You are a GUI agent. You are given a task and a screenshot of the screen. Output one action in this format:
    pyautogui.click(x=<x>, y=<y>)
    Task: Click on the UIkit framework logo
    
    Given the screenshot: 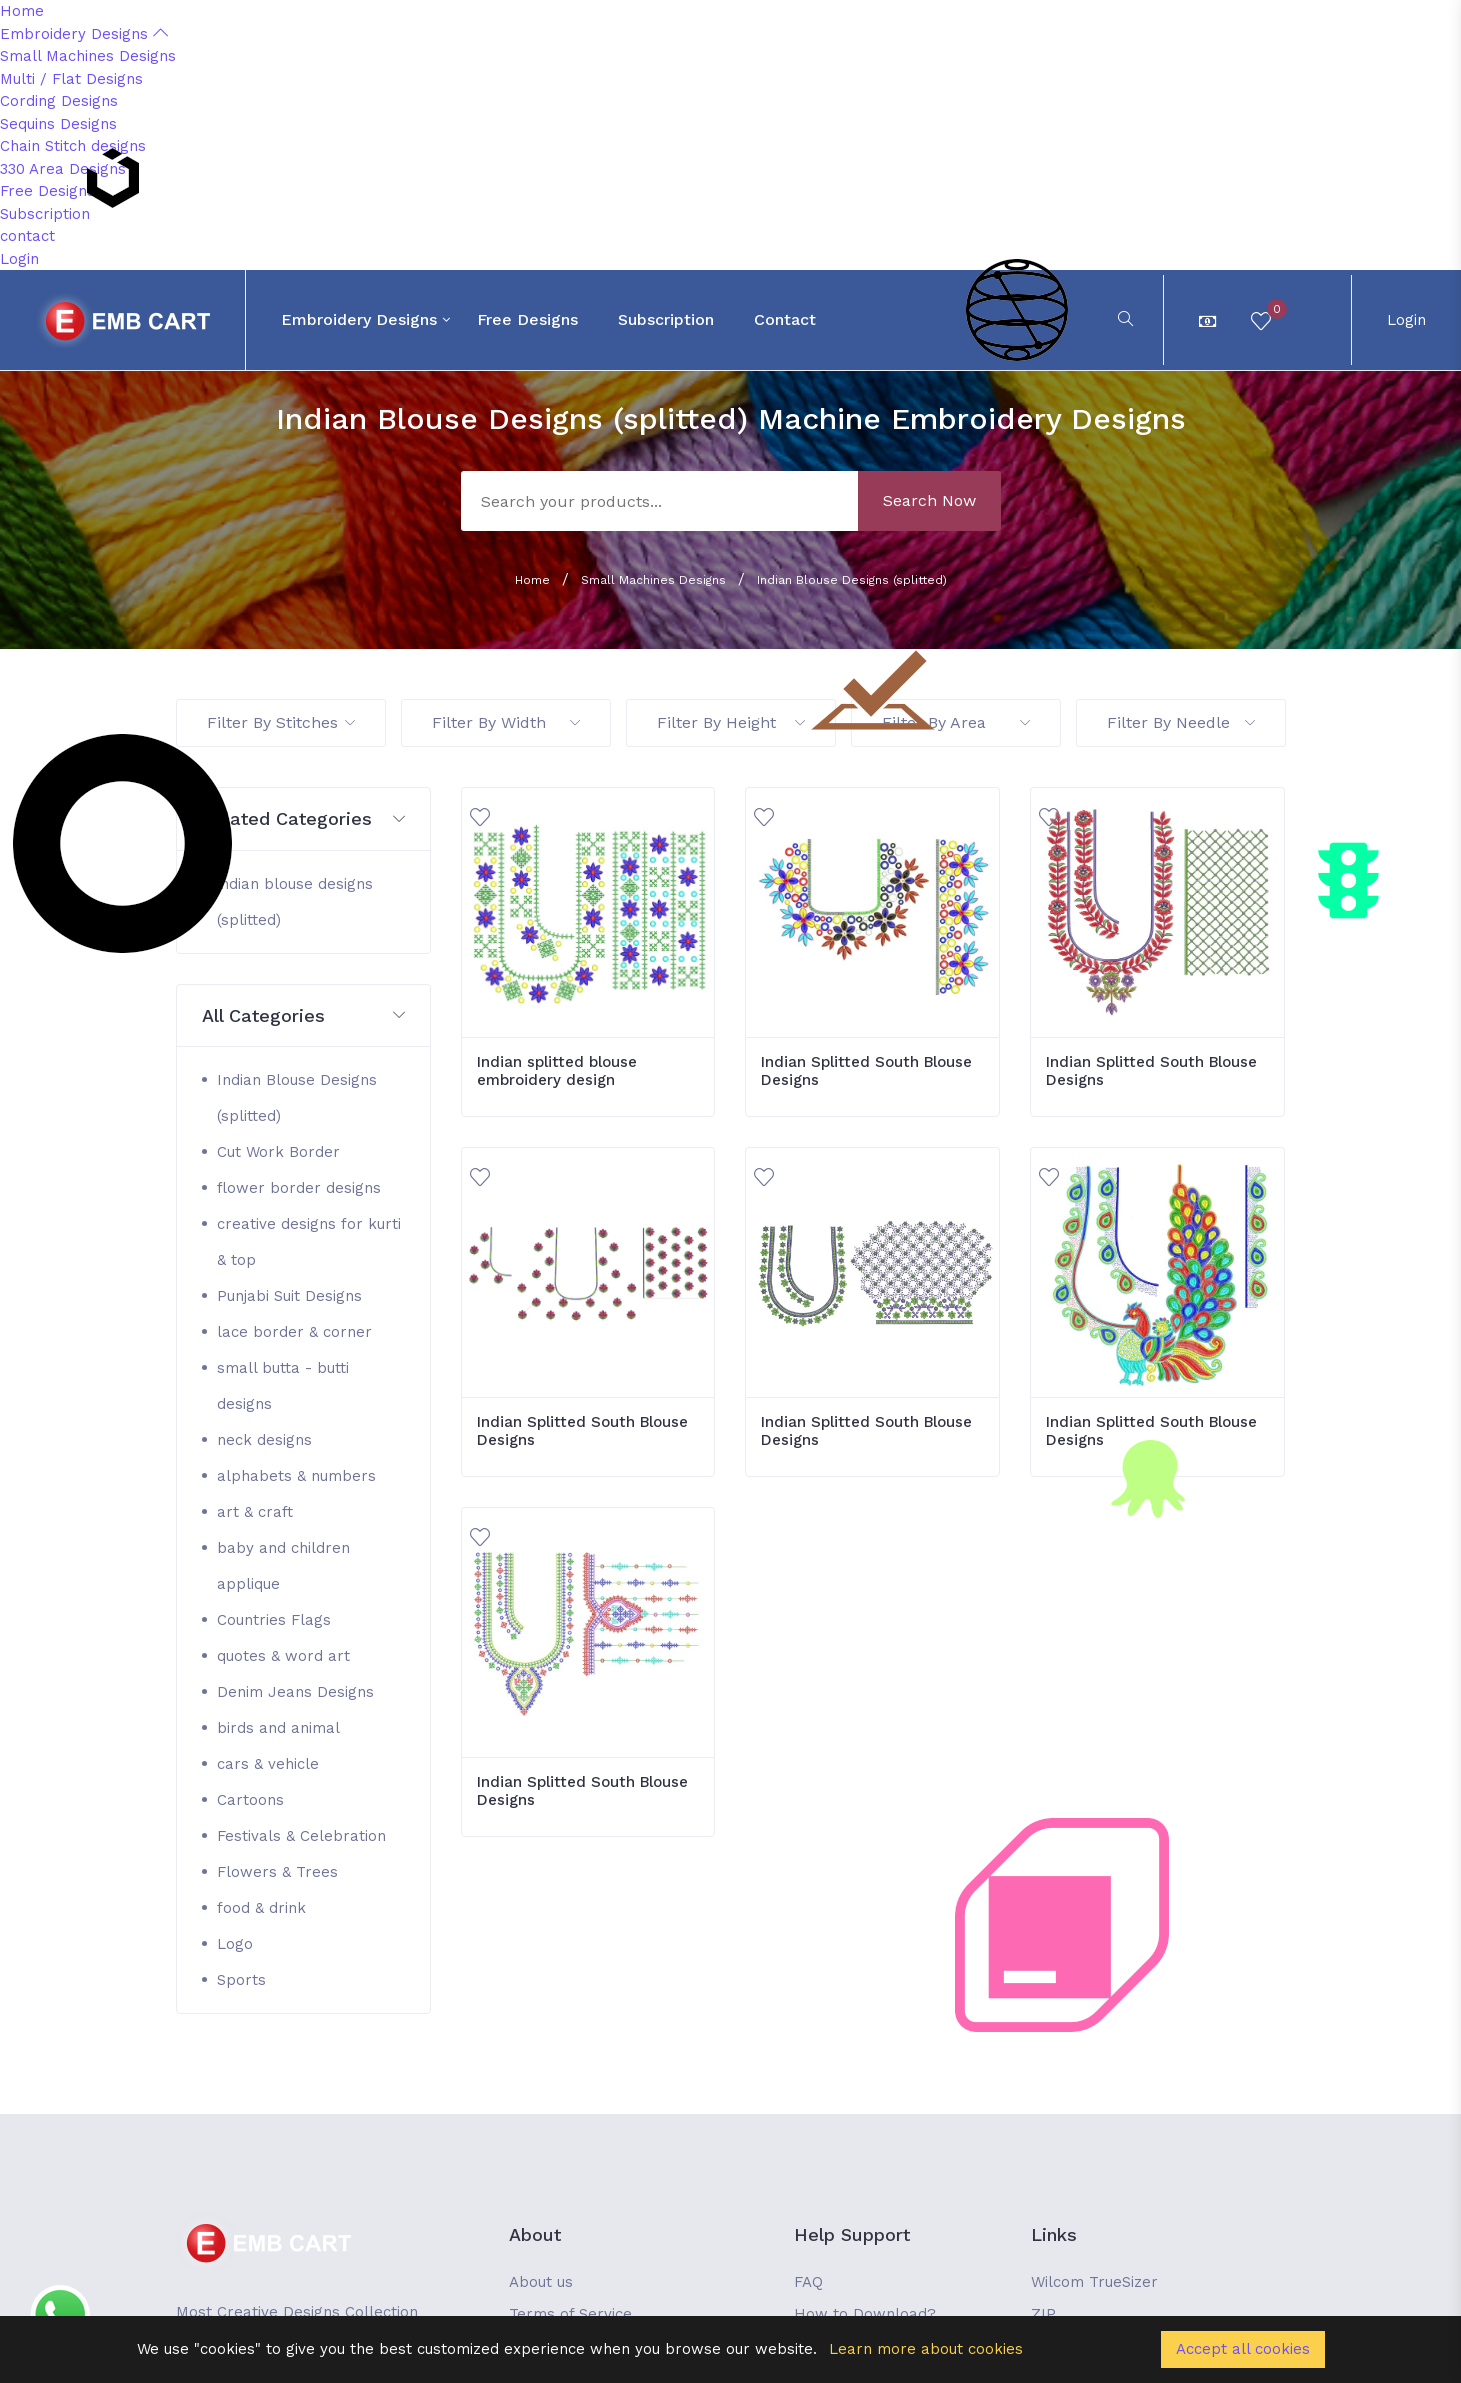 What is the action you would take?
    pyautogui.click(x=113, y=178)
    